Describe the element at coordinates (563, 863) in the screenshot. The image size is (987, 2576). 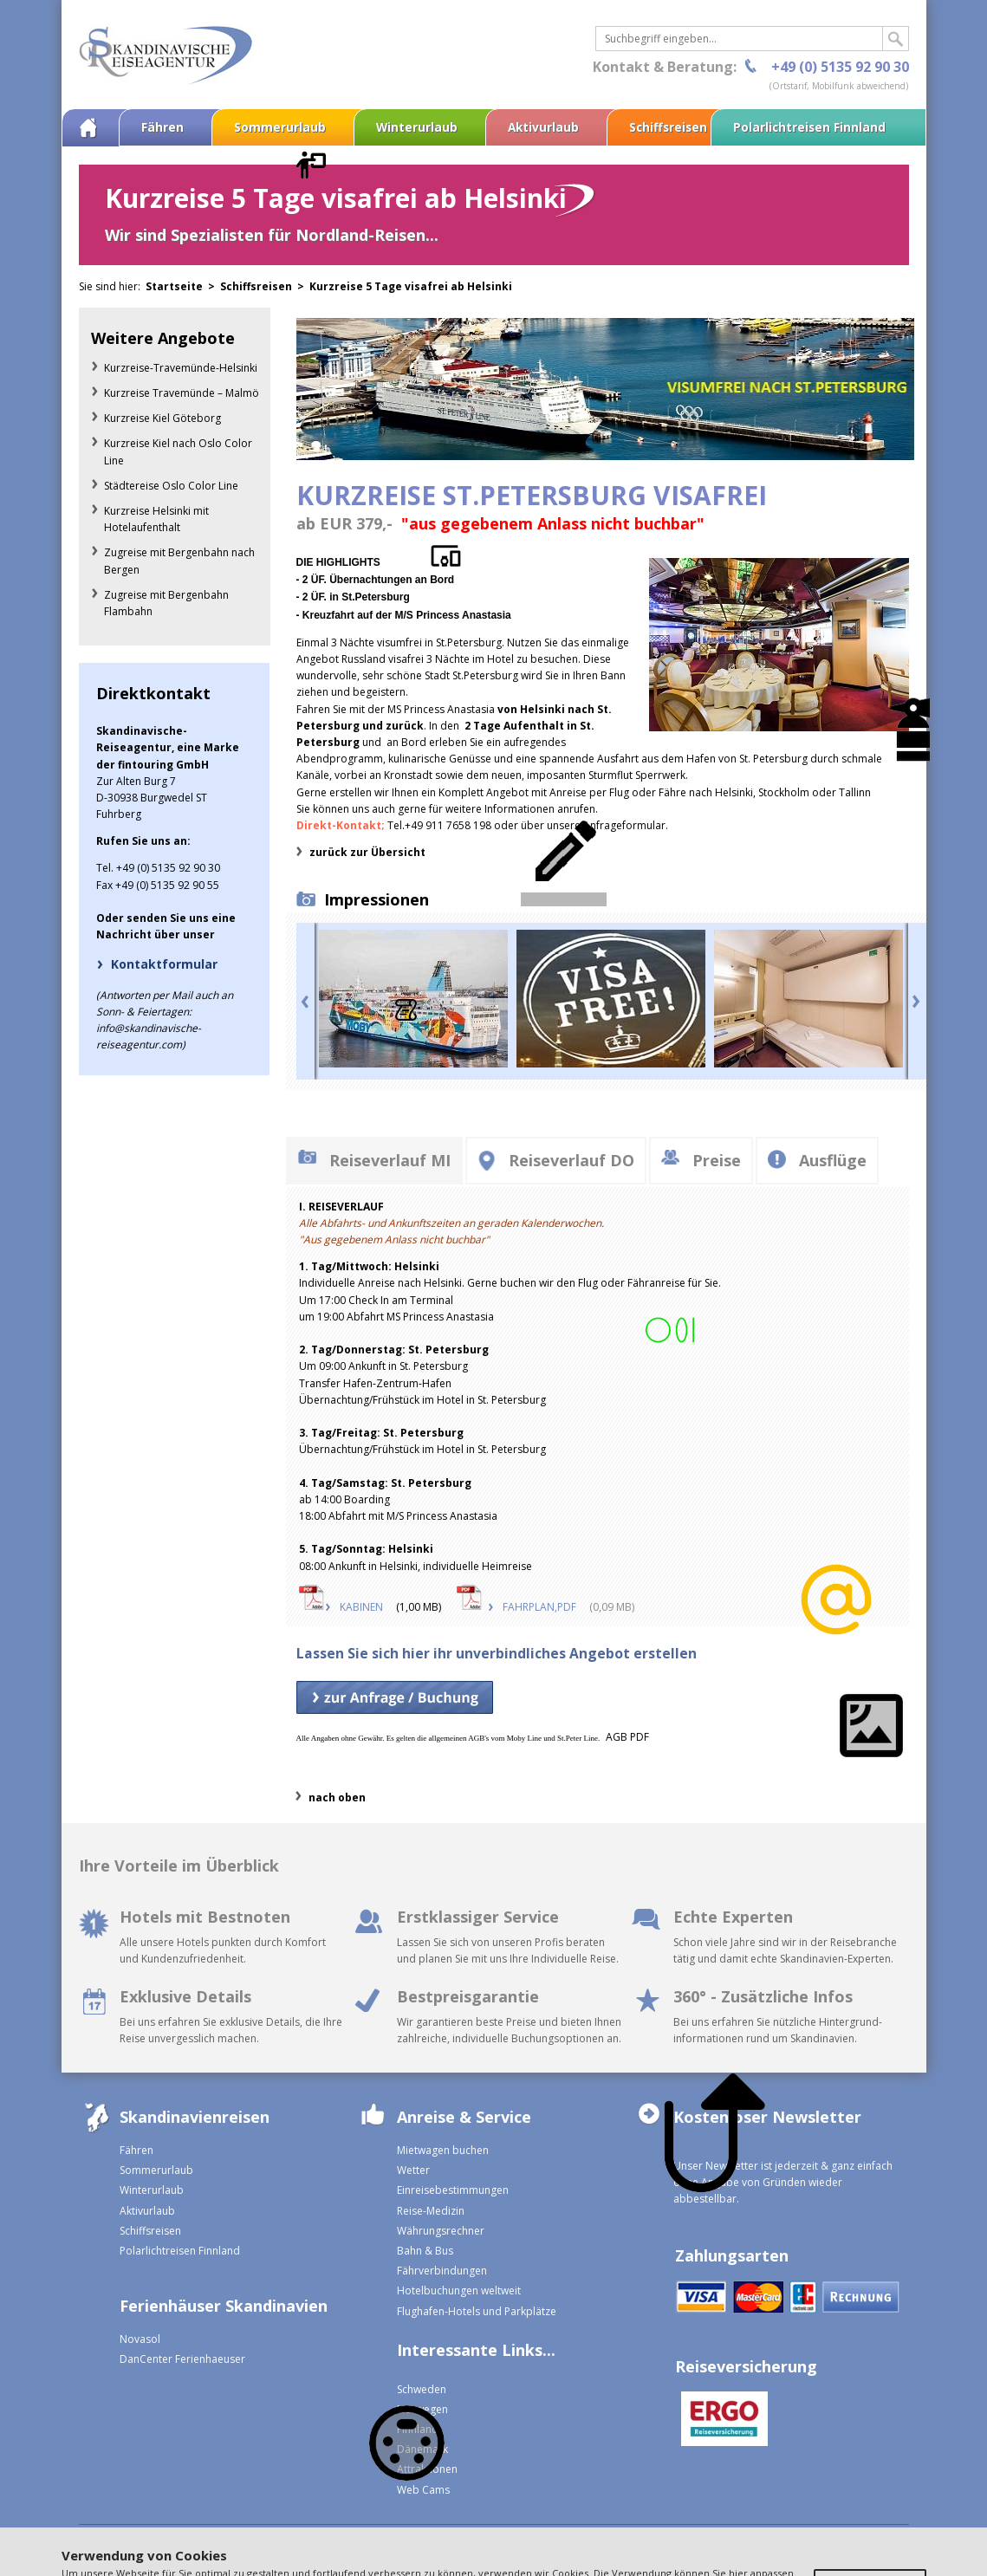
I see `edit or change border color` at that location.